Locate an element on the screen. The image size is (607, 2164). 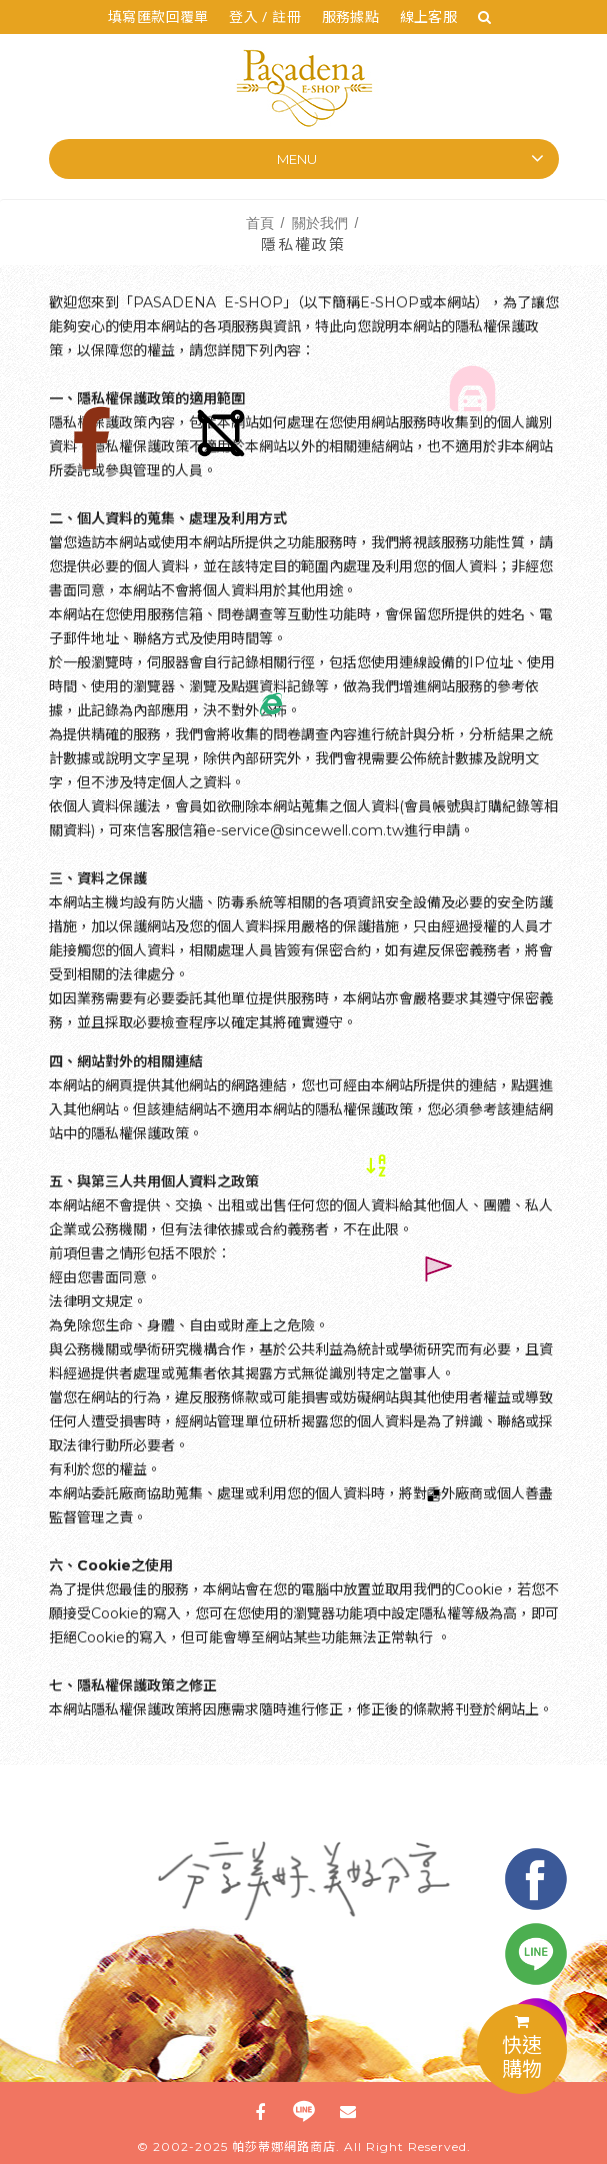
open internet explorer browser is located at coordinates (271, 704).